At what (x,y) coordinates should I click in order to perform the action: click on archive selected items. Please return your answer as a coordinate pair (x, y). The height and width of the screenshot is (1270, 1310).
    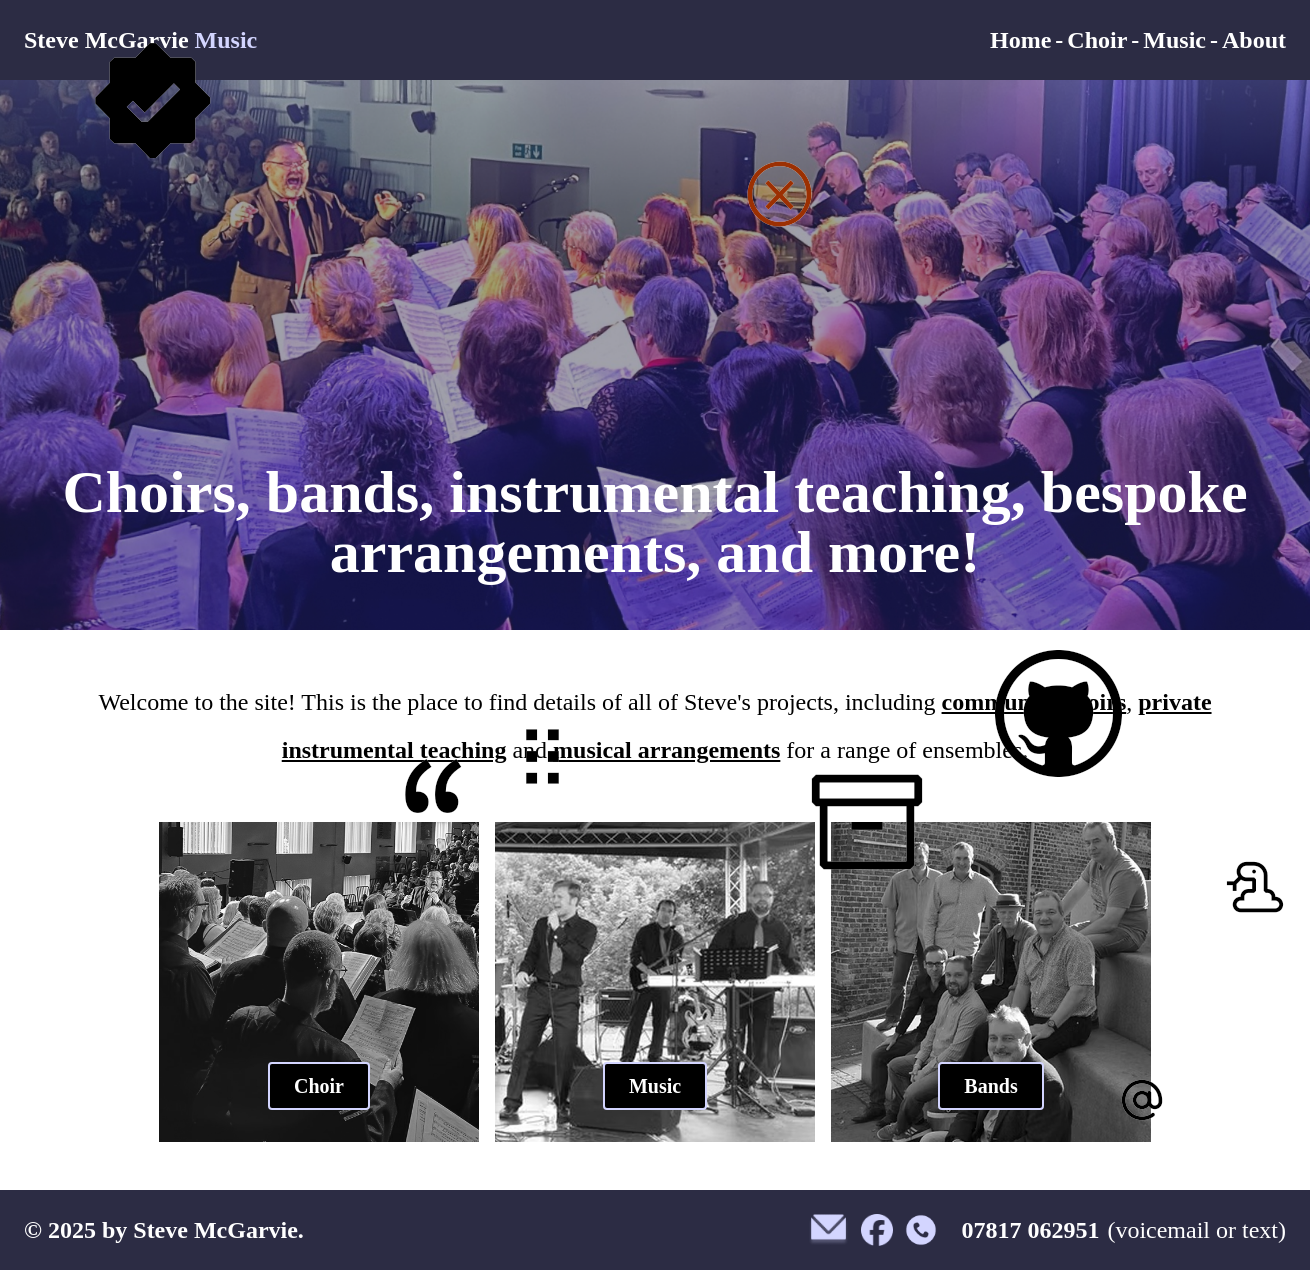
    Looking at the image, I should click on (867, 822).